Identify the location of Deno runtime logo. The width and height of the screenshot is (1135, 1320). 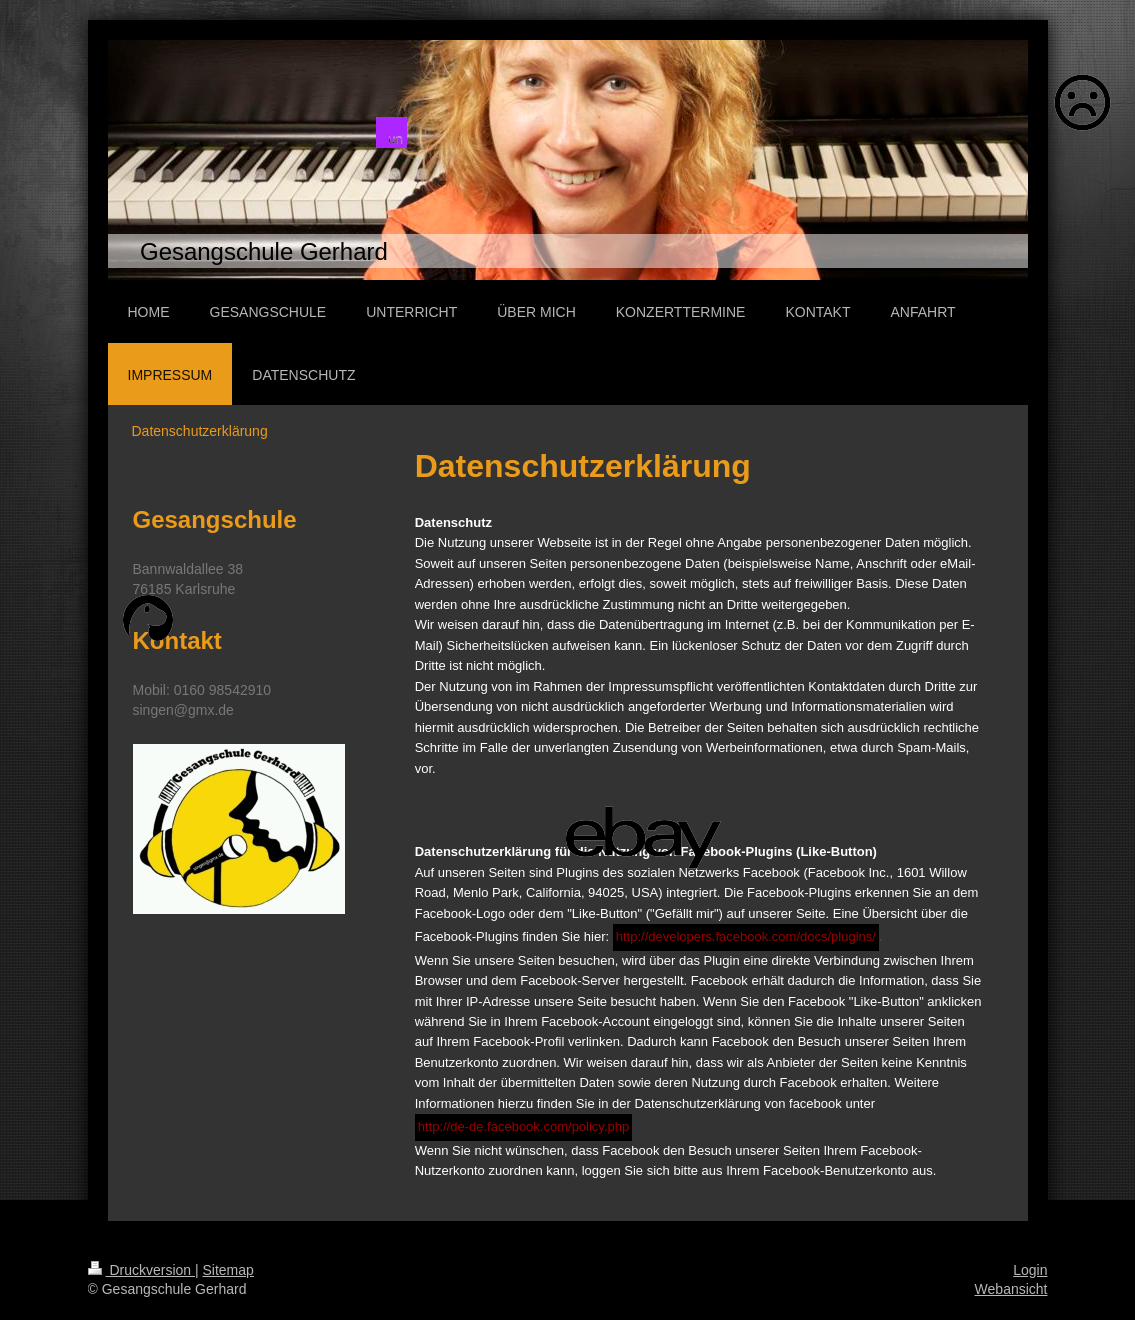
(148, 618).